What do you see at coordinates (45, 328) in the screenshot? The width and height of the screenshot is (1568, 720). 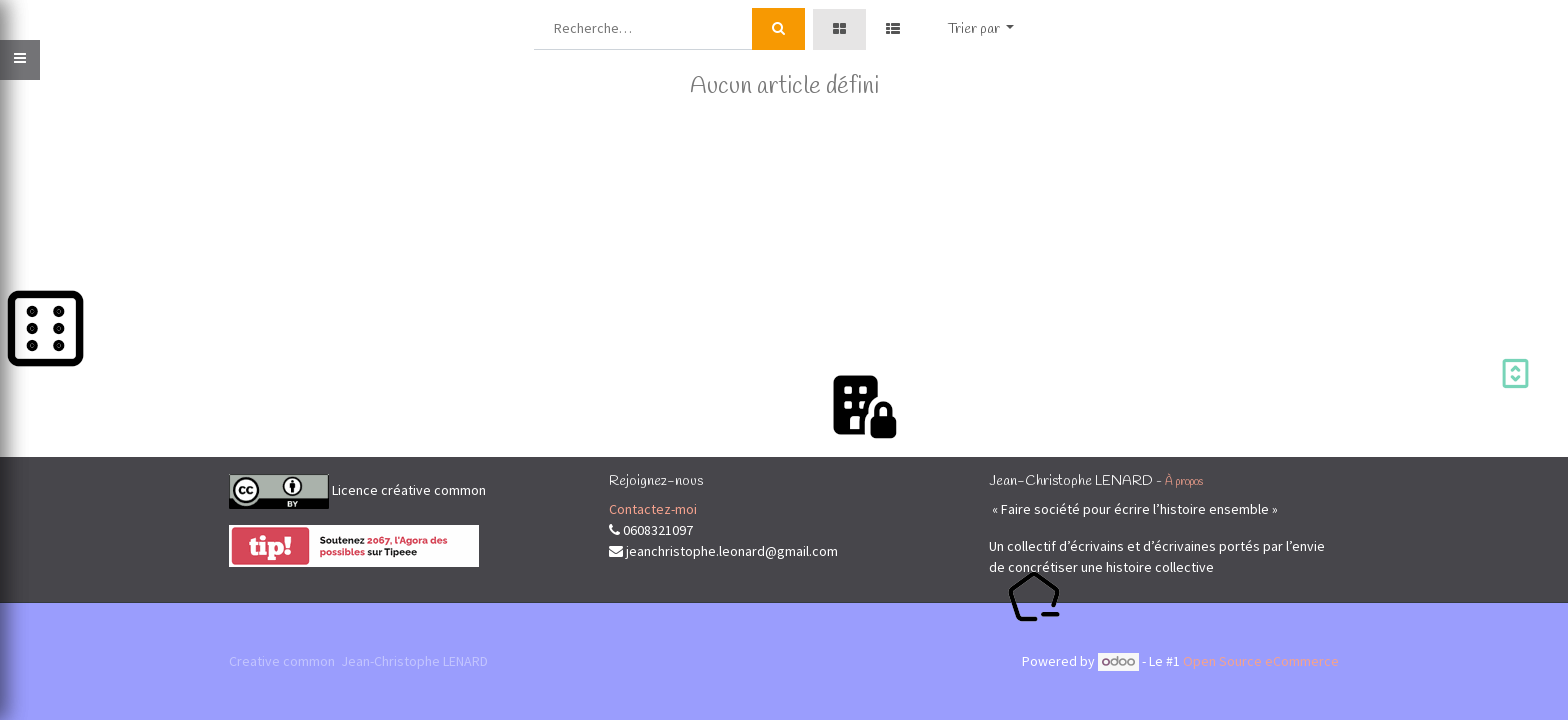 I see `random selection or shuffle function` at bounding box center [45, 328].